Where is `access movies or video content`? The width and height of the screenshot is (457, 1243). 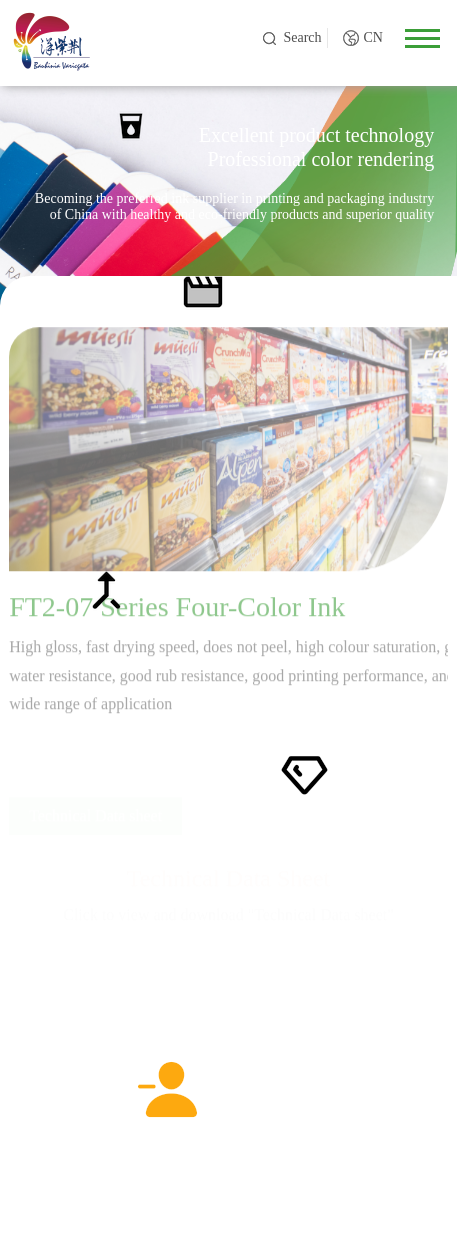 access movies or video content is located at coordinates (203, 292).